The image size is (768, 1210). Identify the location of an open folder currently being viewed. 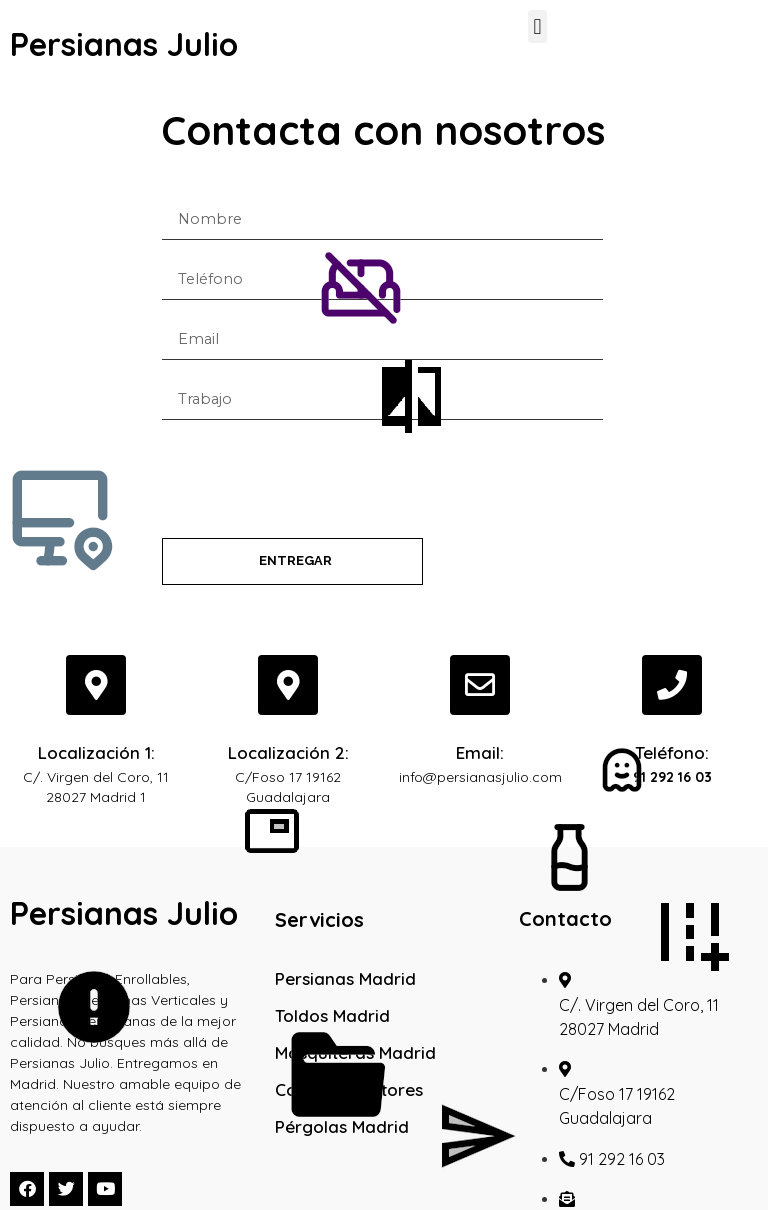
(338, 1074).